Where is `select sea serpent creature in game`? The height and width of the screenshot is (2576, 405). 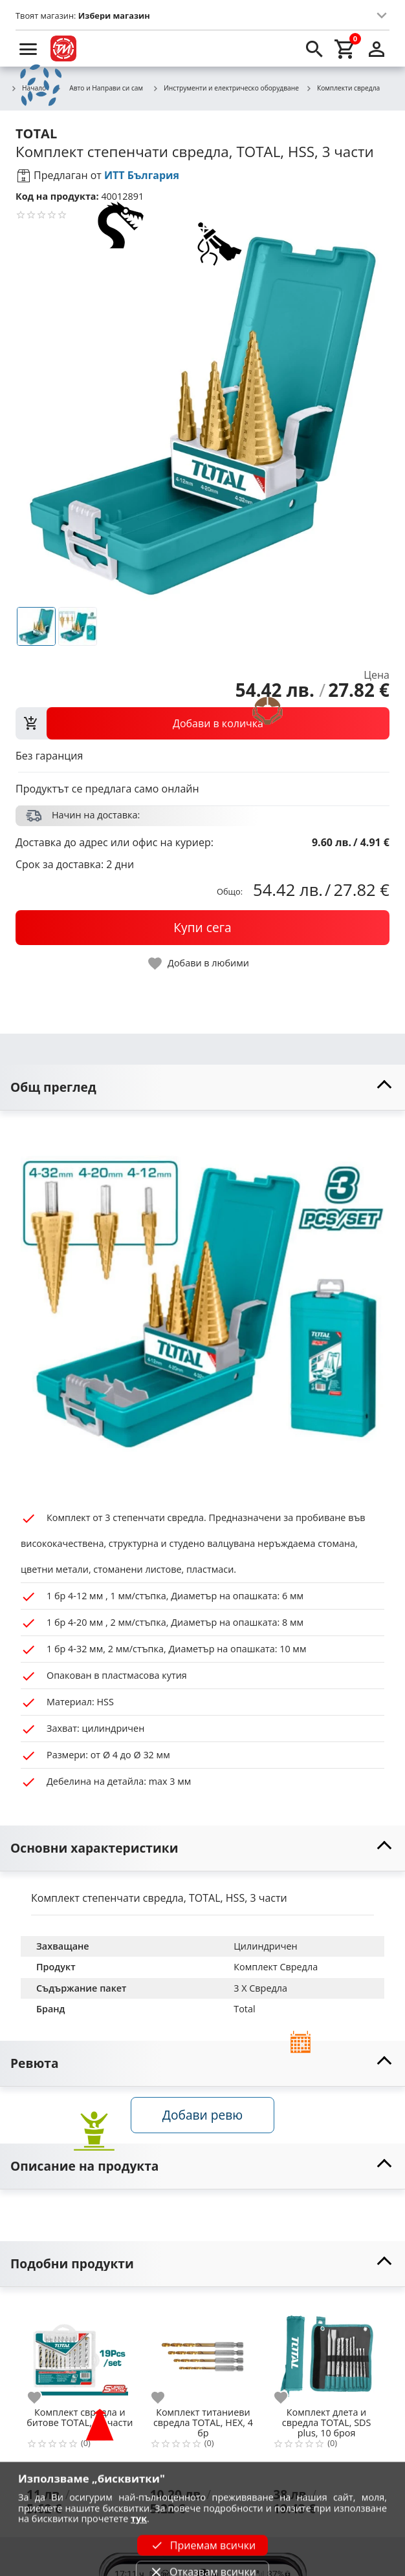 select sea serpent creature in game is located at coordinates (120, 225).